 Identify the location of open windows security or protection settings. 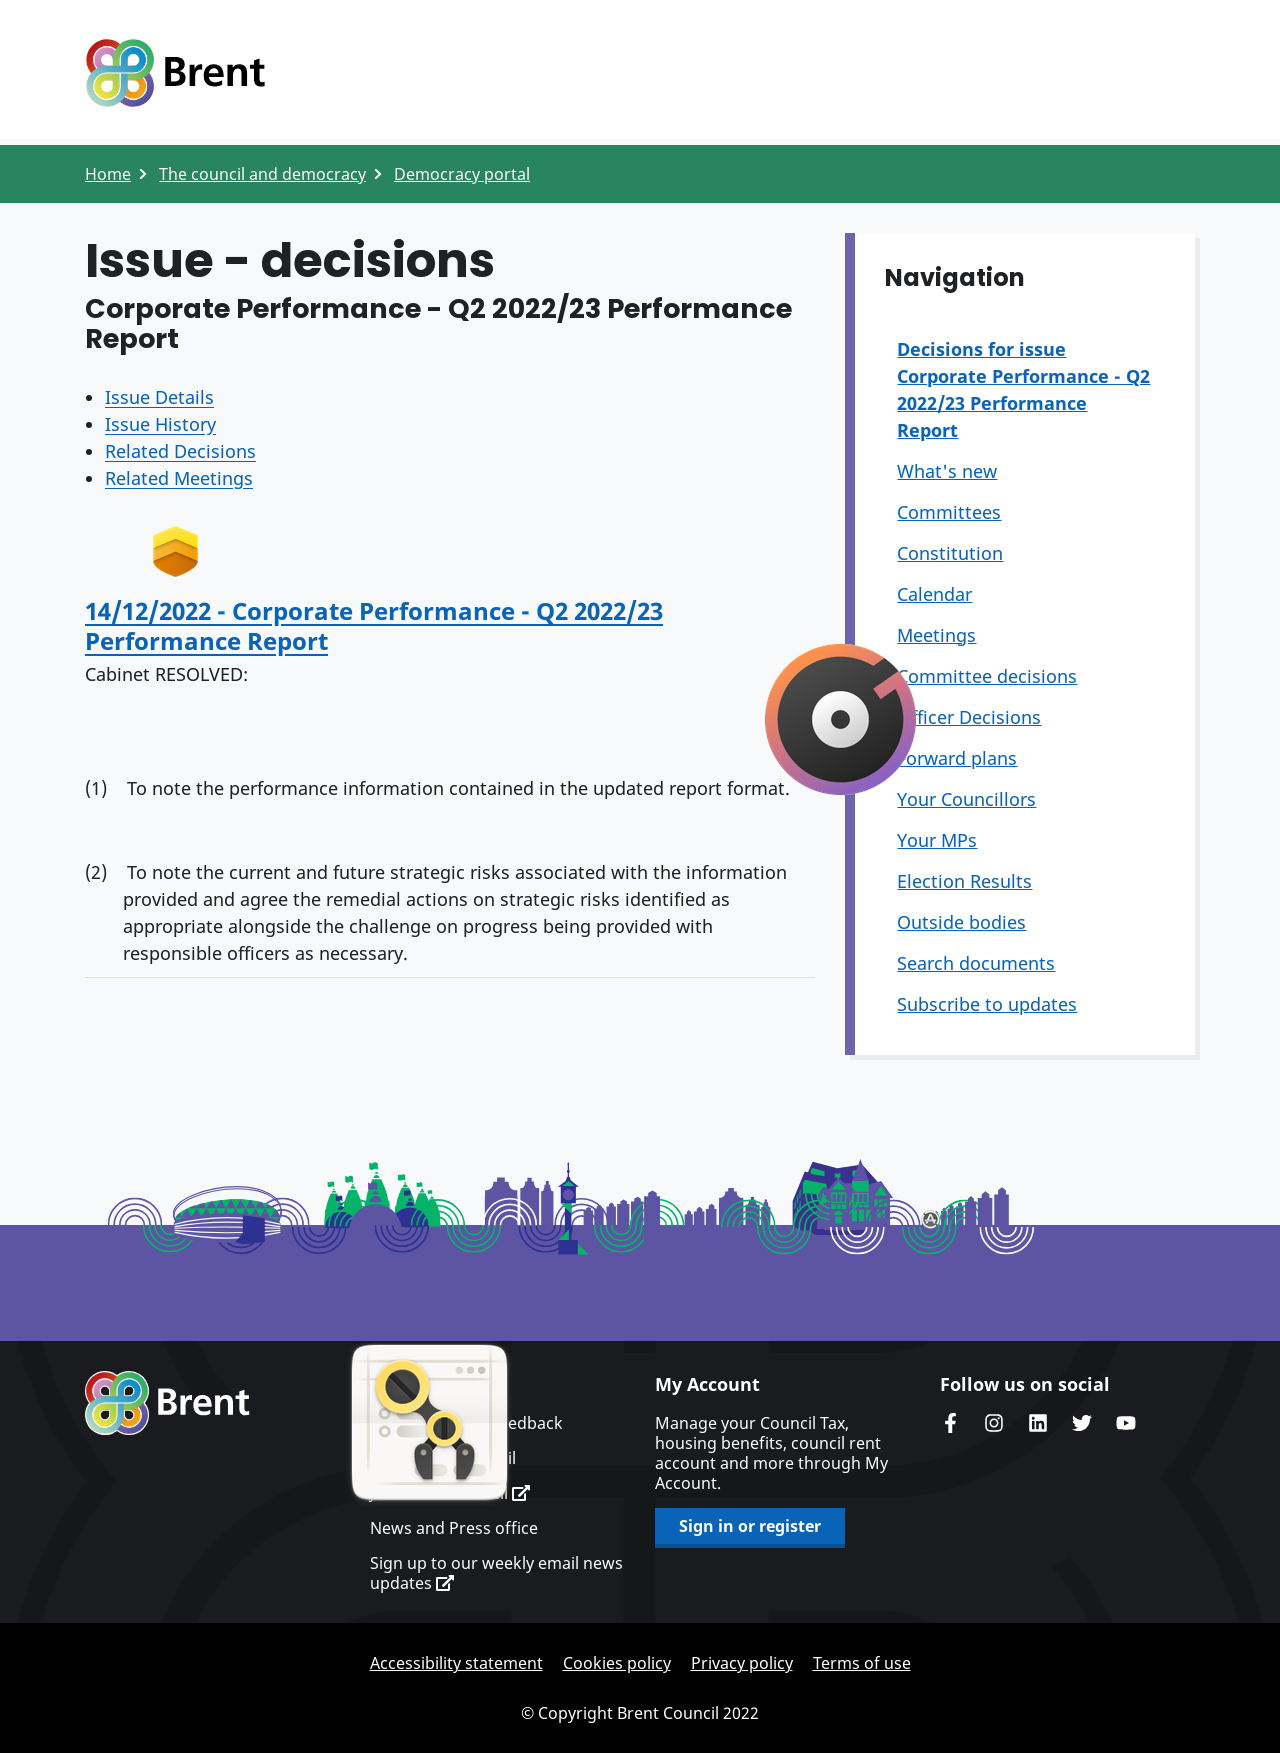
(175, 551).